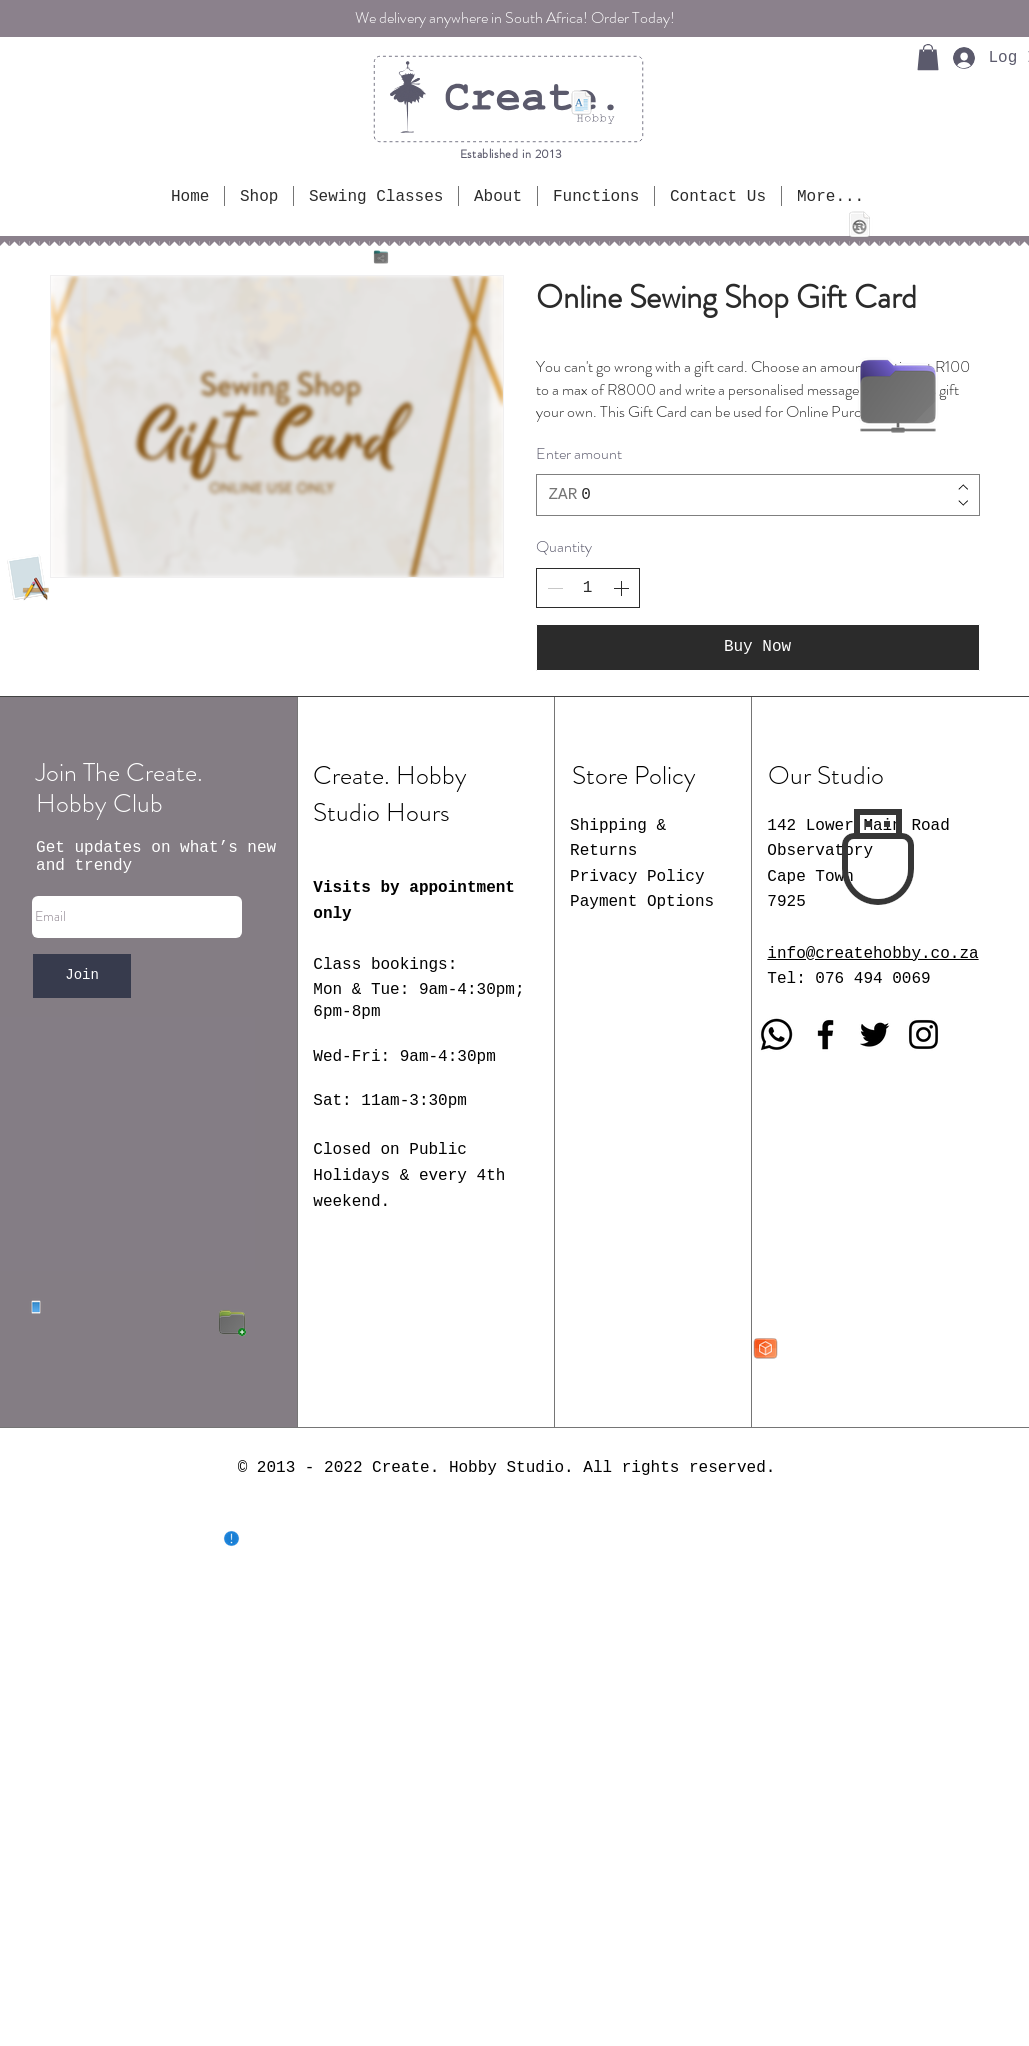  What do you see at coordinates (26, 577) in the screenshot?
I see `generic application icon for unidentified apps` at bounding box center [26, 577].